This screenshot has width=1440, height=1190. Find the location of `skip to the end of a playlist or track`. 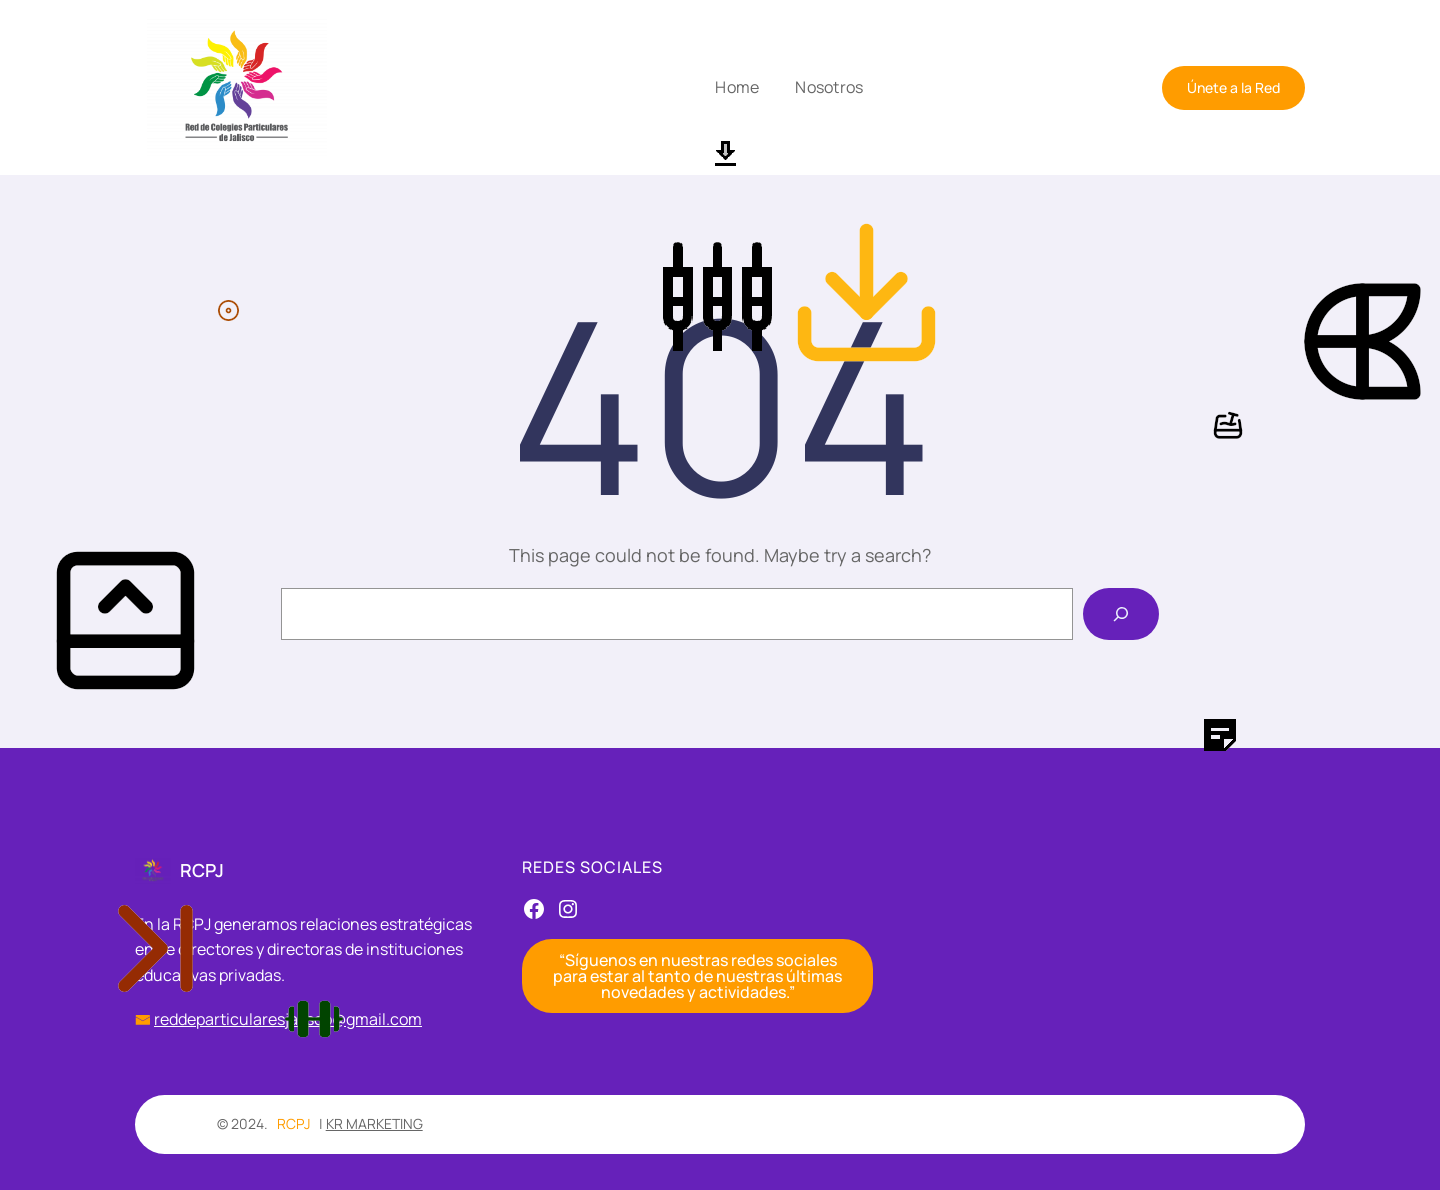

skip to the end of a playlist or track is located at coordinates (155, 948).